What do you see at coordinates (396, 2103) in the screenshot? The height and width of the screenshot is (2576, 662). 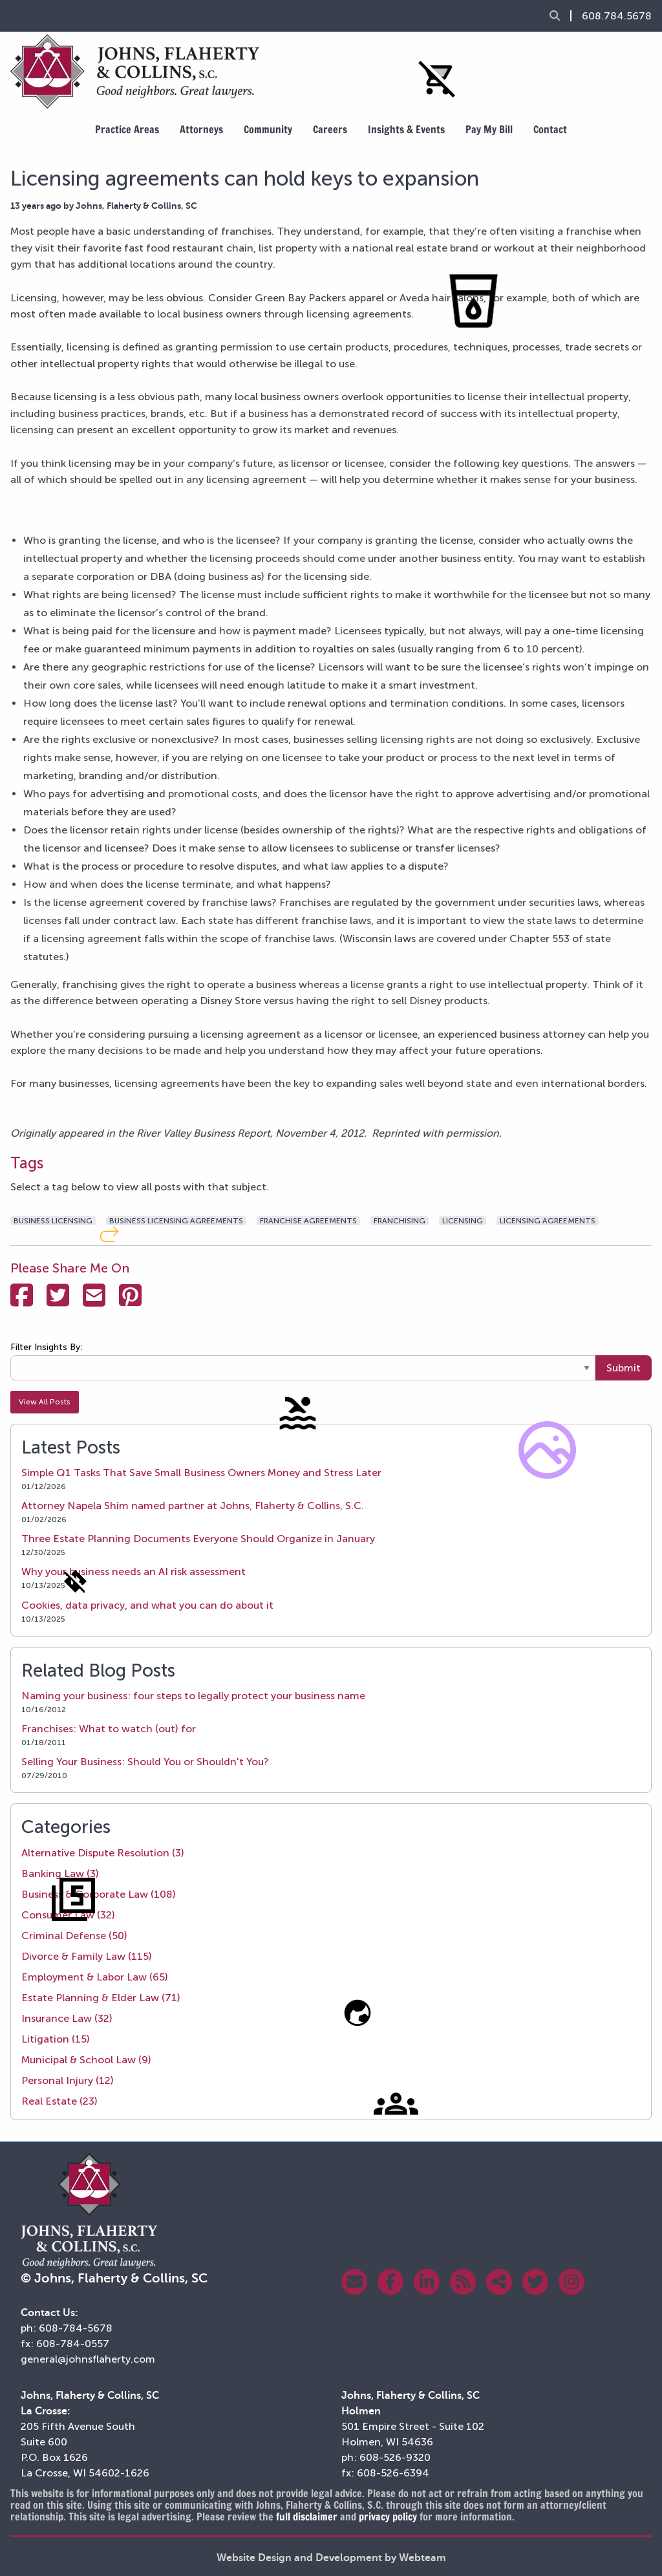 I see `view or manage groups` at bounding box center [396, 2103].